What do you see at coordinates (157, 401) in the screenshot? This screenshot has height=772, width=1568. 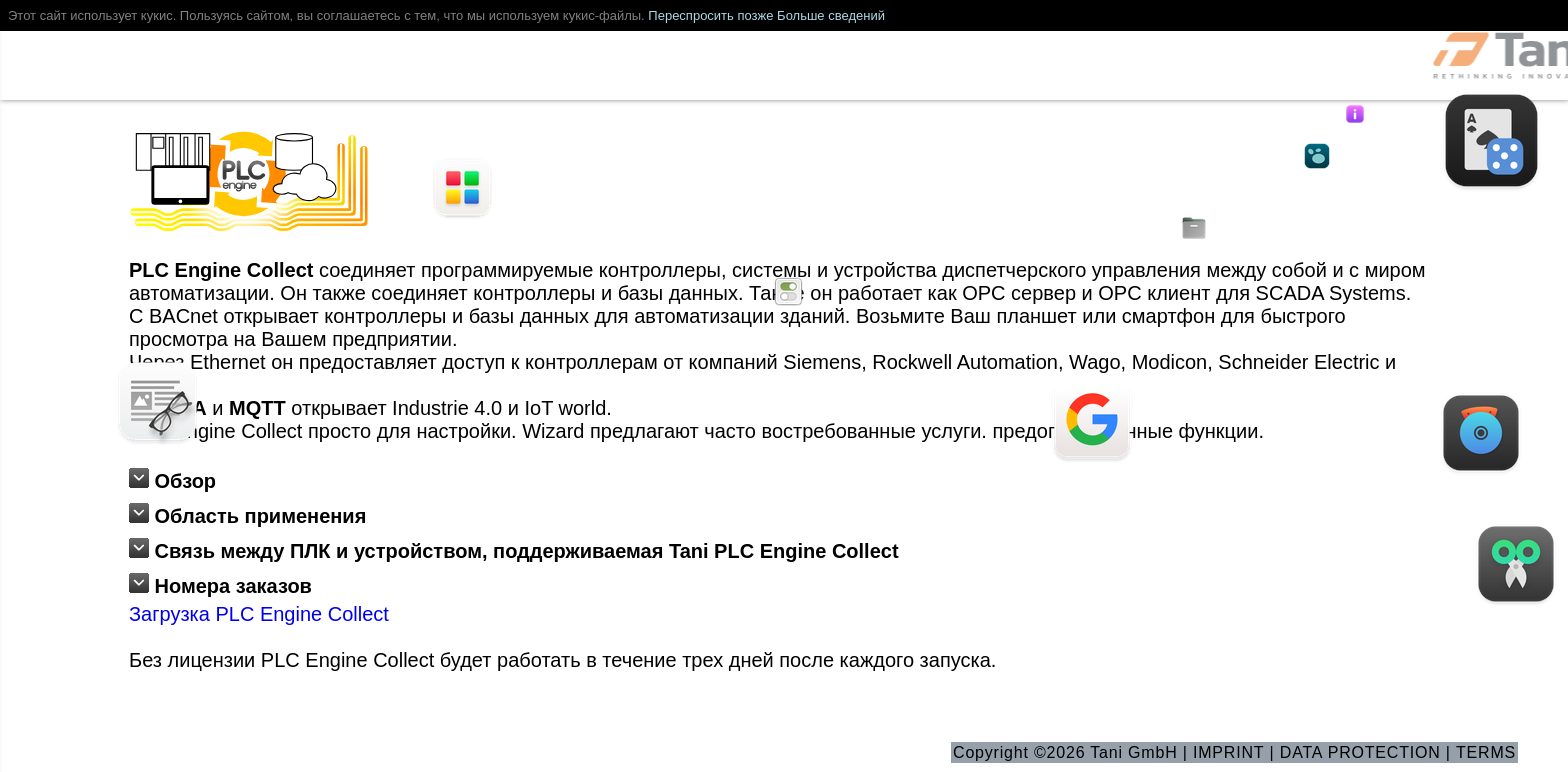 I see `open gnome documents app` at bounding box center [157, 401].